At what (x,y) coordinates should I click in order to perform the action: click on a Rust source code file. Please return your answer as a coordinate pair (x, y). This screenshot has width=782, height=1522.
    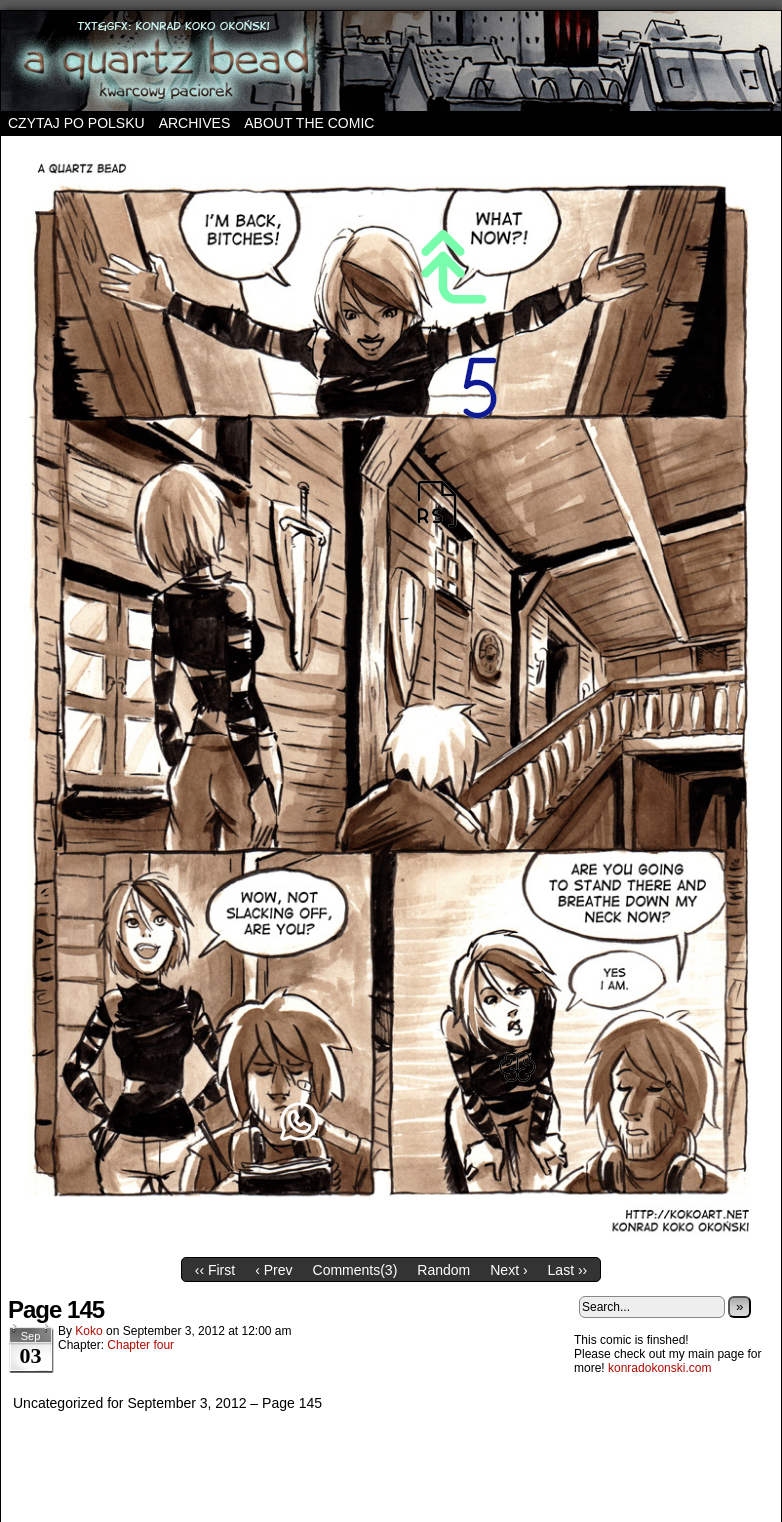
    Looking at the image, I should click on (437, 504).